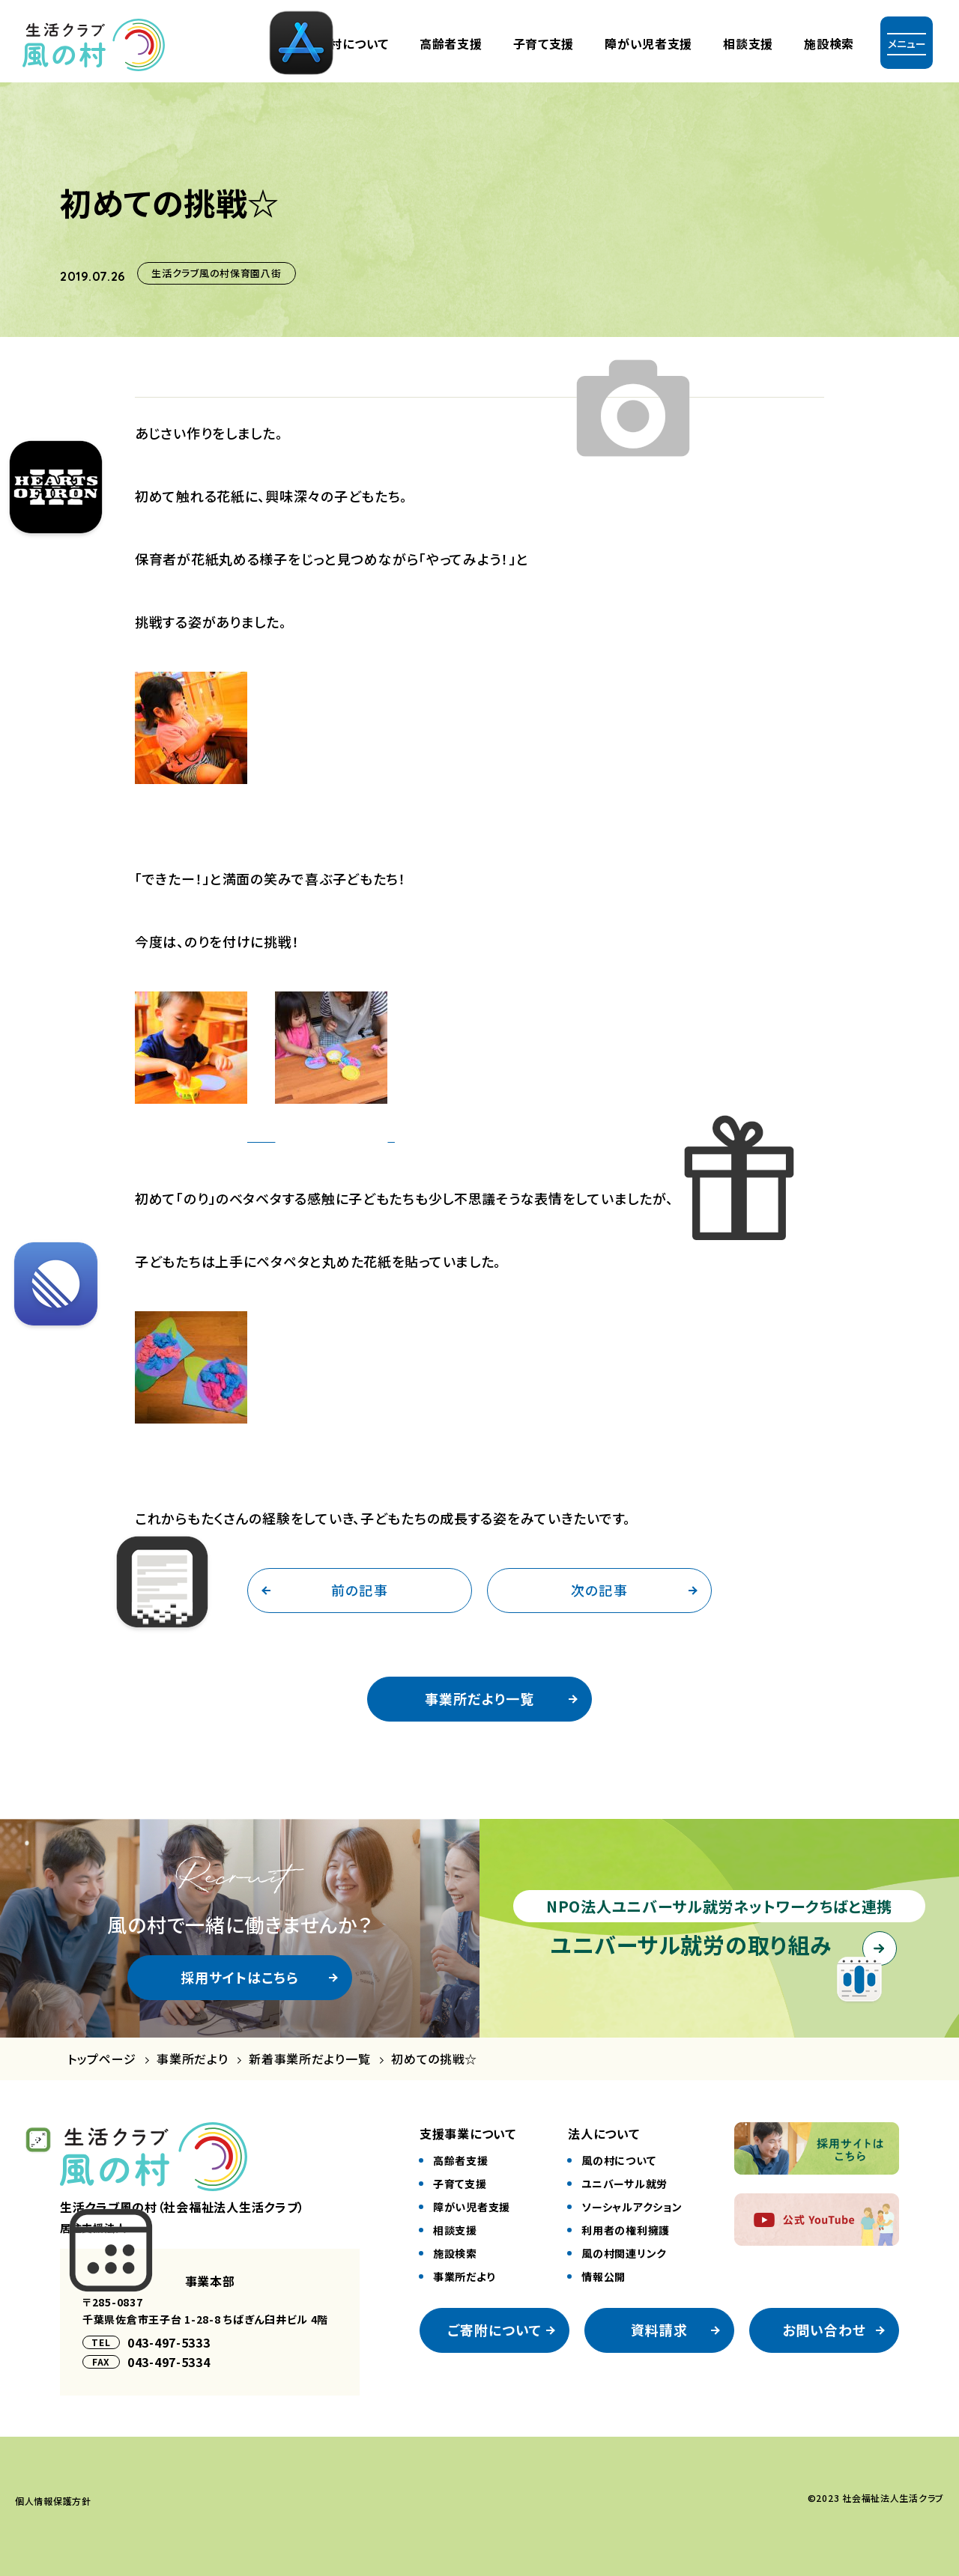  Describe the element at coordinates (55, 1284) in the screenshot. I see `open the Linear app` at that location.